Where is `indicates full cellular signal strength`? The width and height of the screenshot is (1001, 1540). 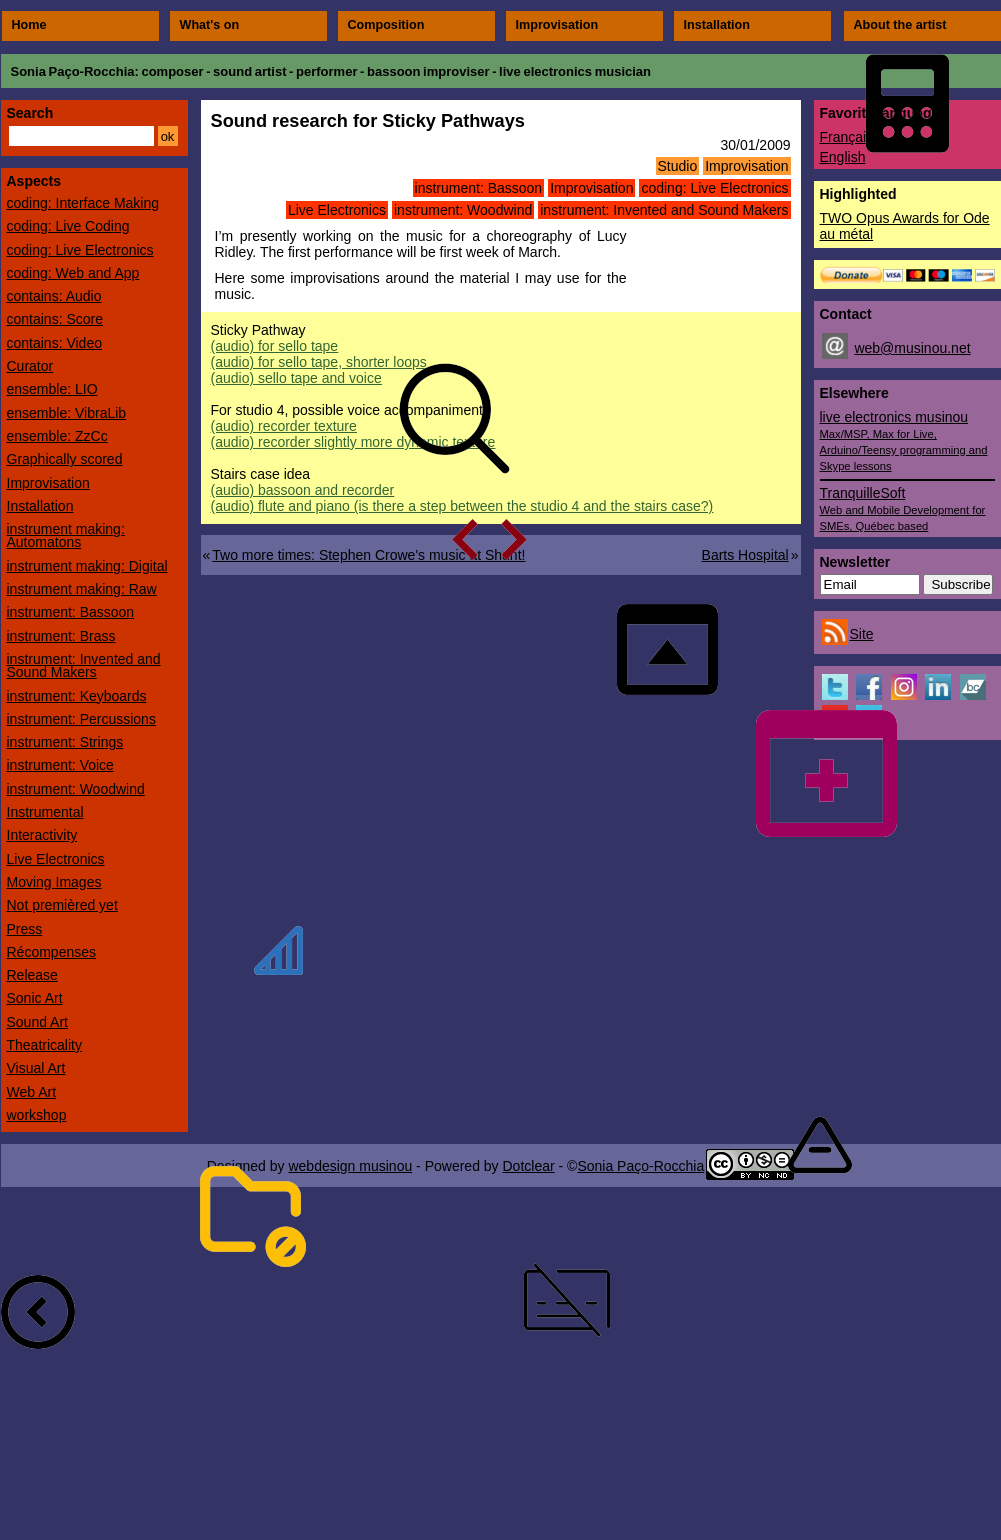
indicates full cellular signal strength is located at coordinates (278, 950).